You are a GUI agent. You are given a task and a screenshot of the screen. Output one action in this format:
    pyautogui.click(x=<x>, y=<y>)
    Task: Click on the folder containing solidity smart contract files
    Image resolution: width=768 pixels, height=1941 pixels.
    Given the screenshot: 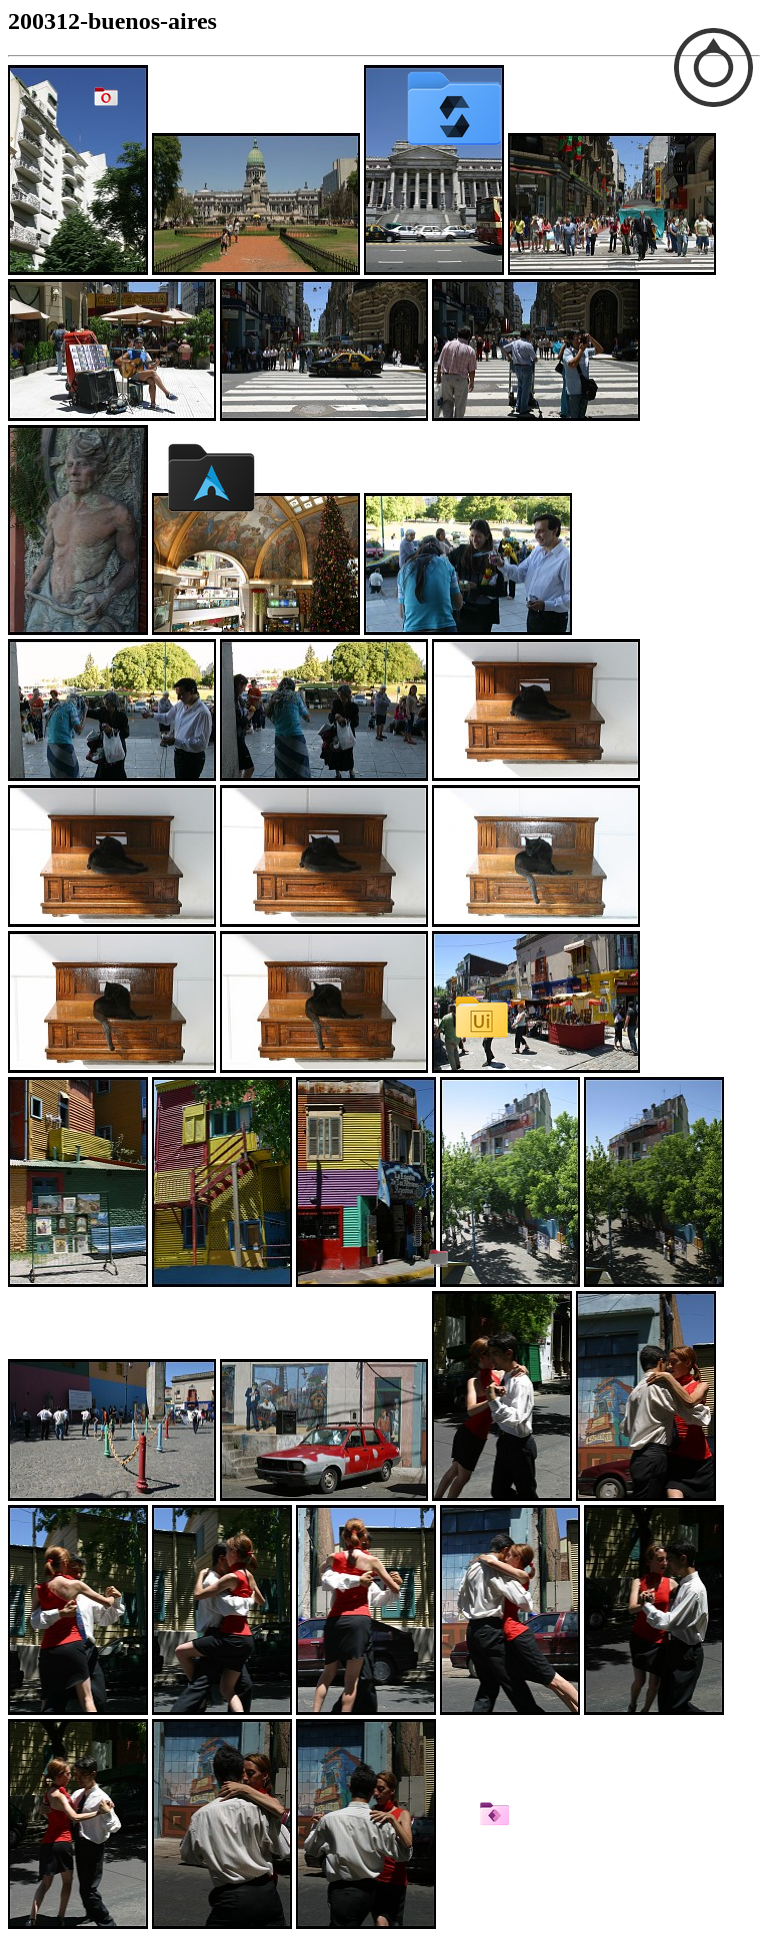 What is the action you would take?
    pyautogui.click(x=454, y=111)
    